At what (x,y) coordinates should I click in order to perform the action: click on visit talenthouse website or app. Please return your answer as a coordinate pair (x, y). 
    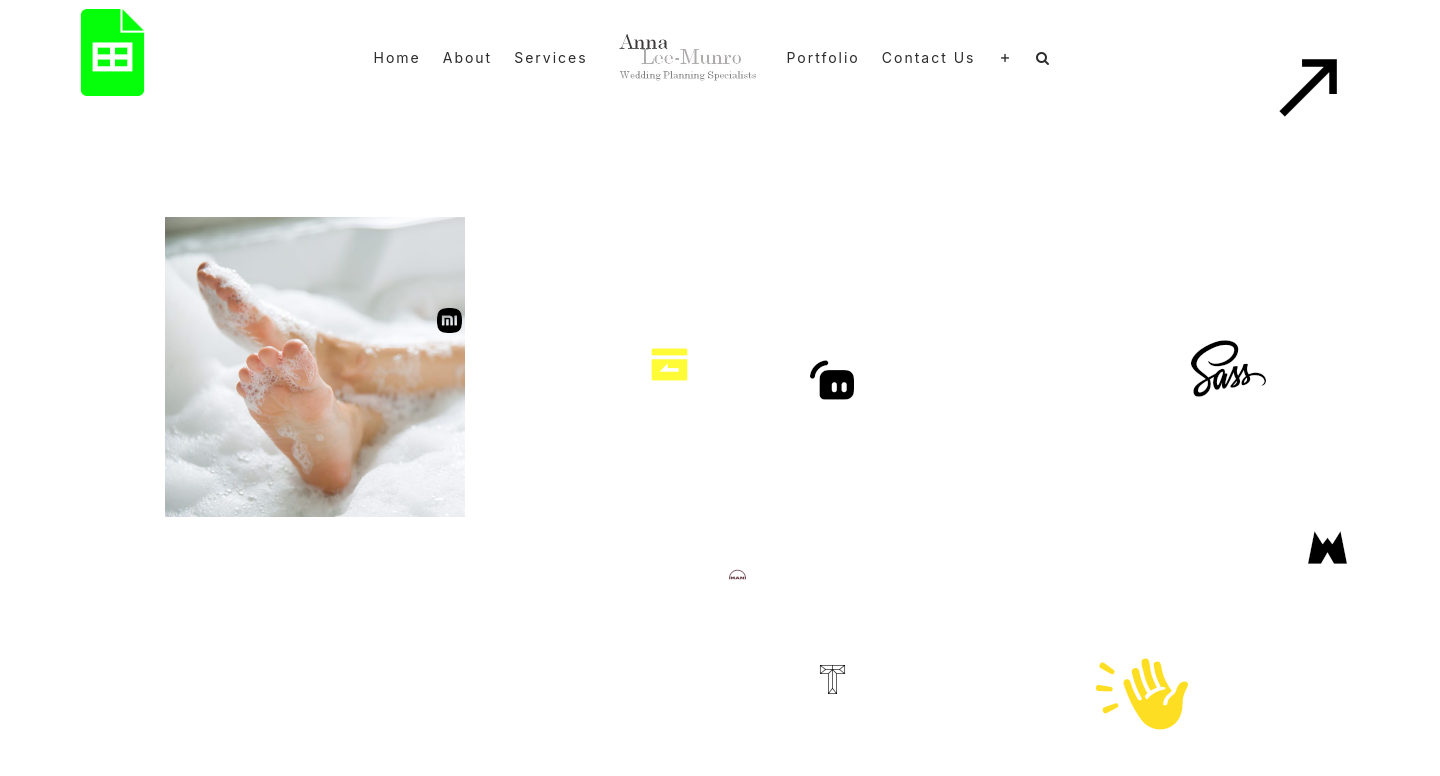
    Looking at the image, I should click on (832, 679).